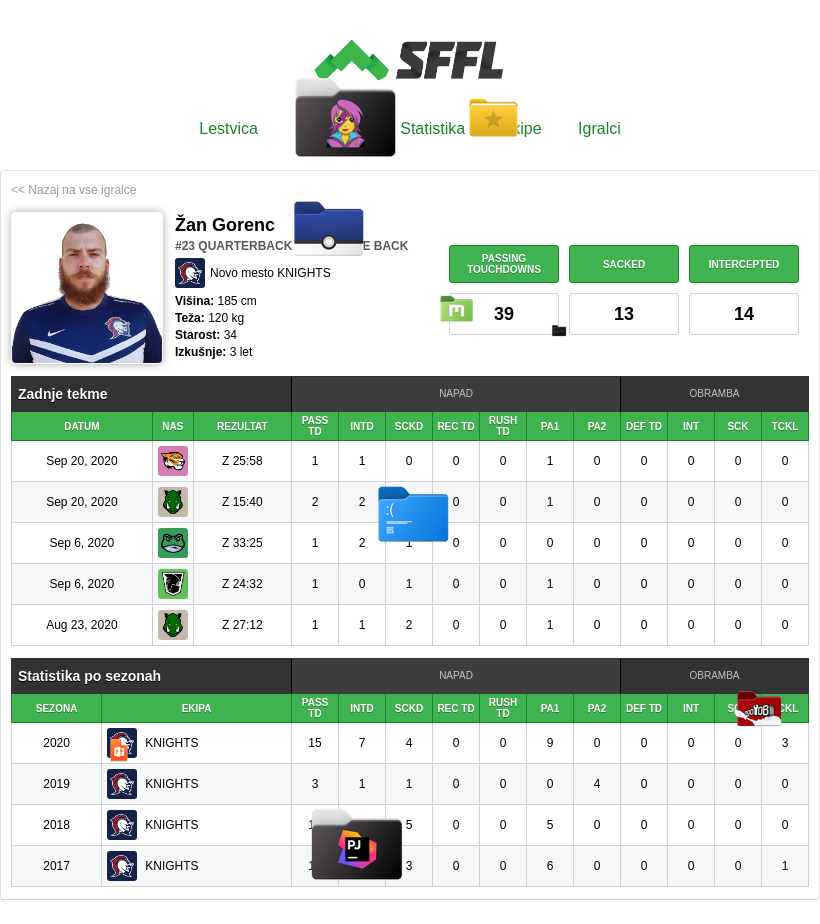 This screenshot has width=820, height=924. What do you see at coordinates (119, 750) in the screenshot?
I see `a Microsoft PowerPoint file` at bounding box center [119, 750].